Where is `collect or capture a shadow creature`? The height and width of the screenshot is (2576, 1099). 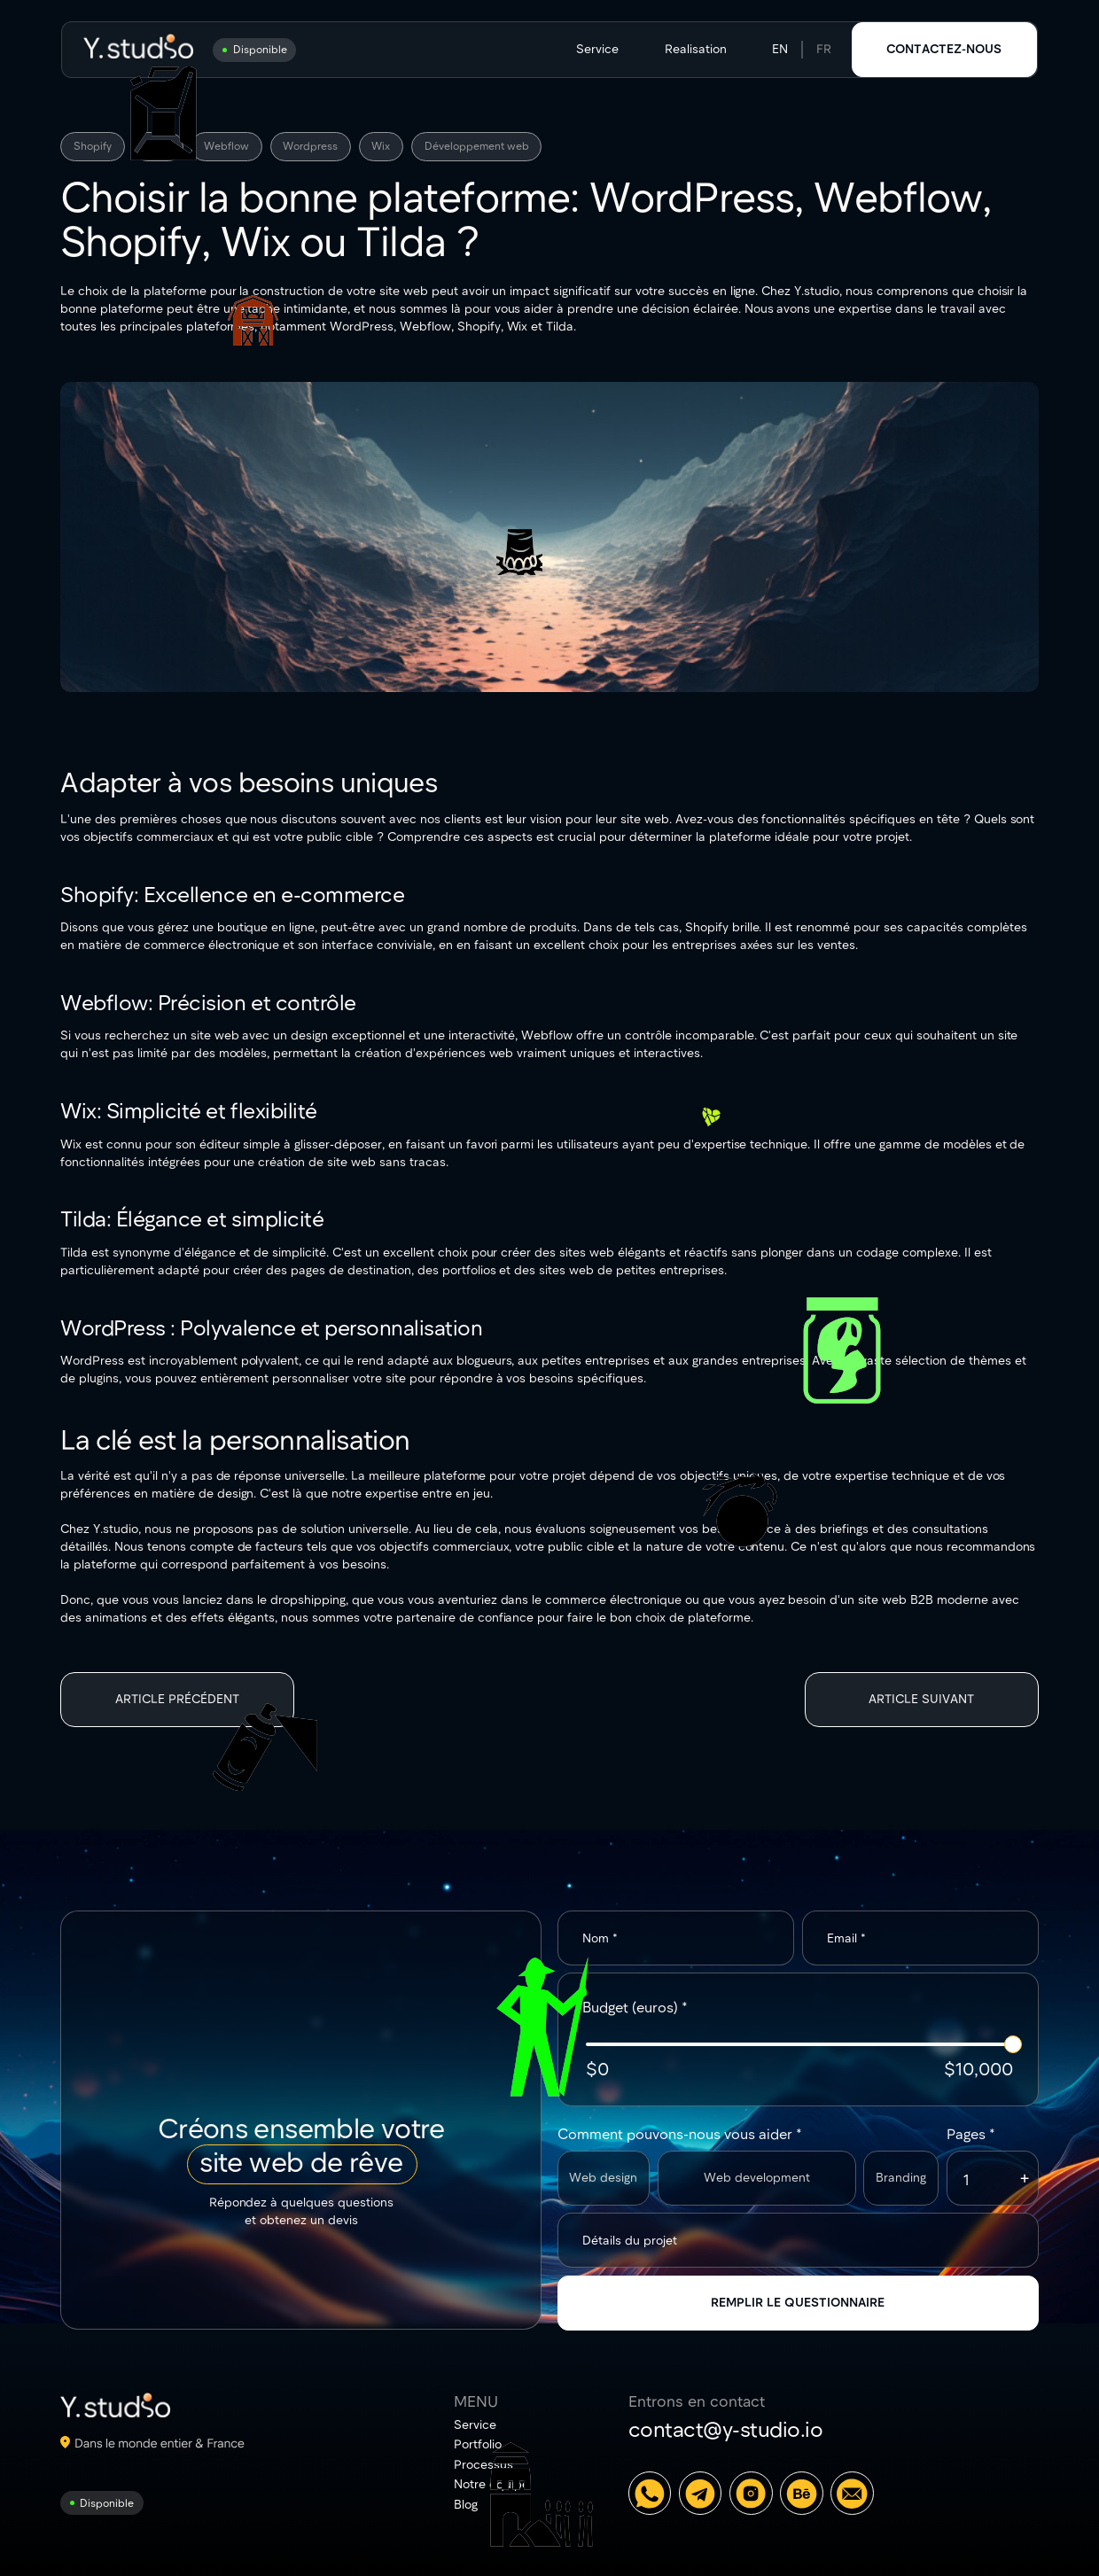 collect or capture a shadow creature is located at coordinates (842, 1350).